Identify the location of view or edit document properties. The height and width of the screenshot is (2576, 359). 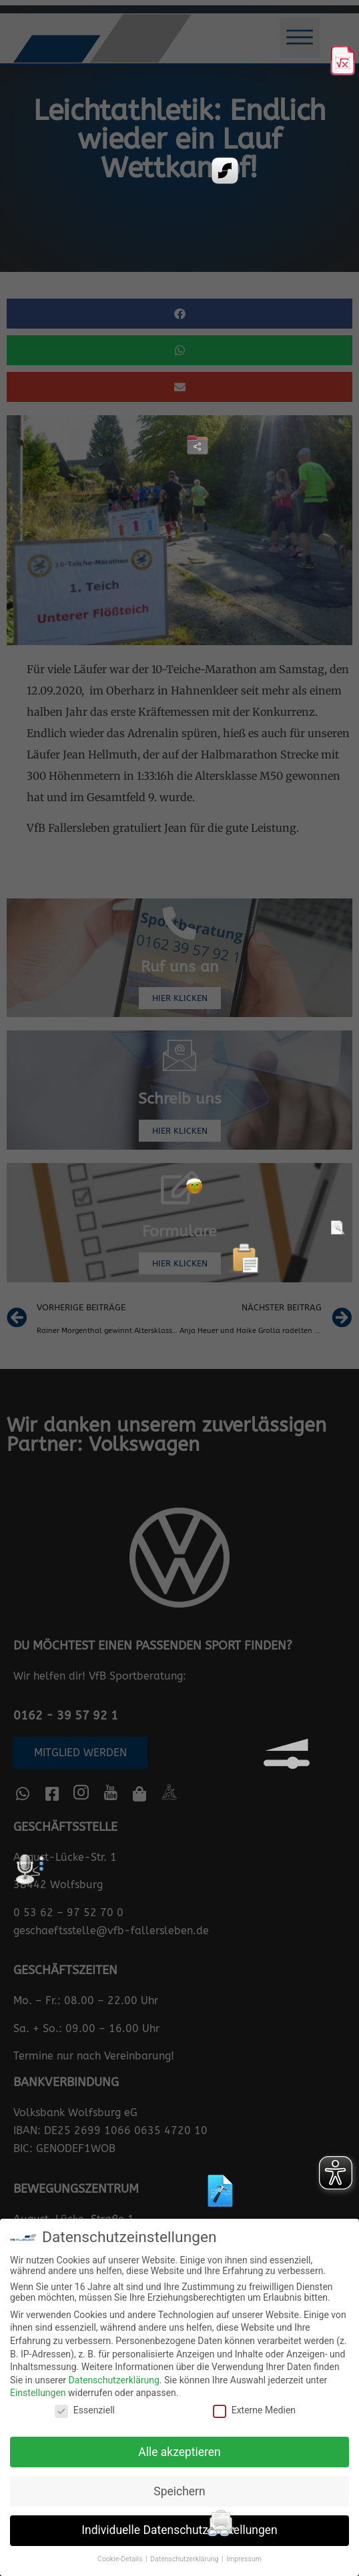
(338, 1228).